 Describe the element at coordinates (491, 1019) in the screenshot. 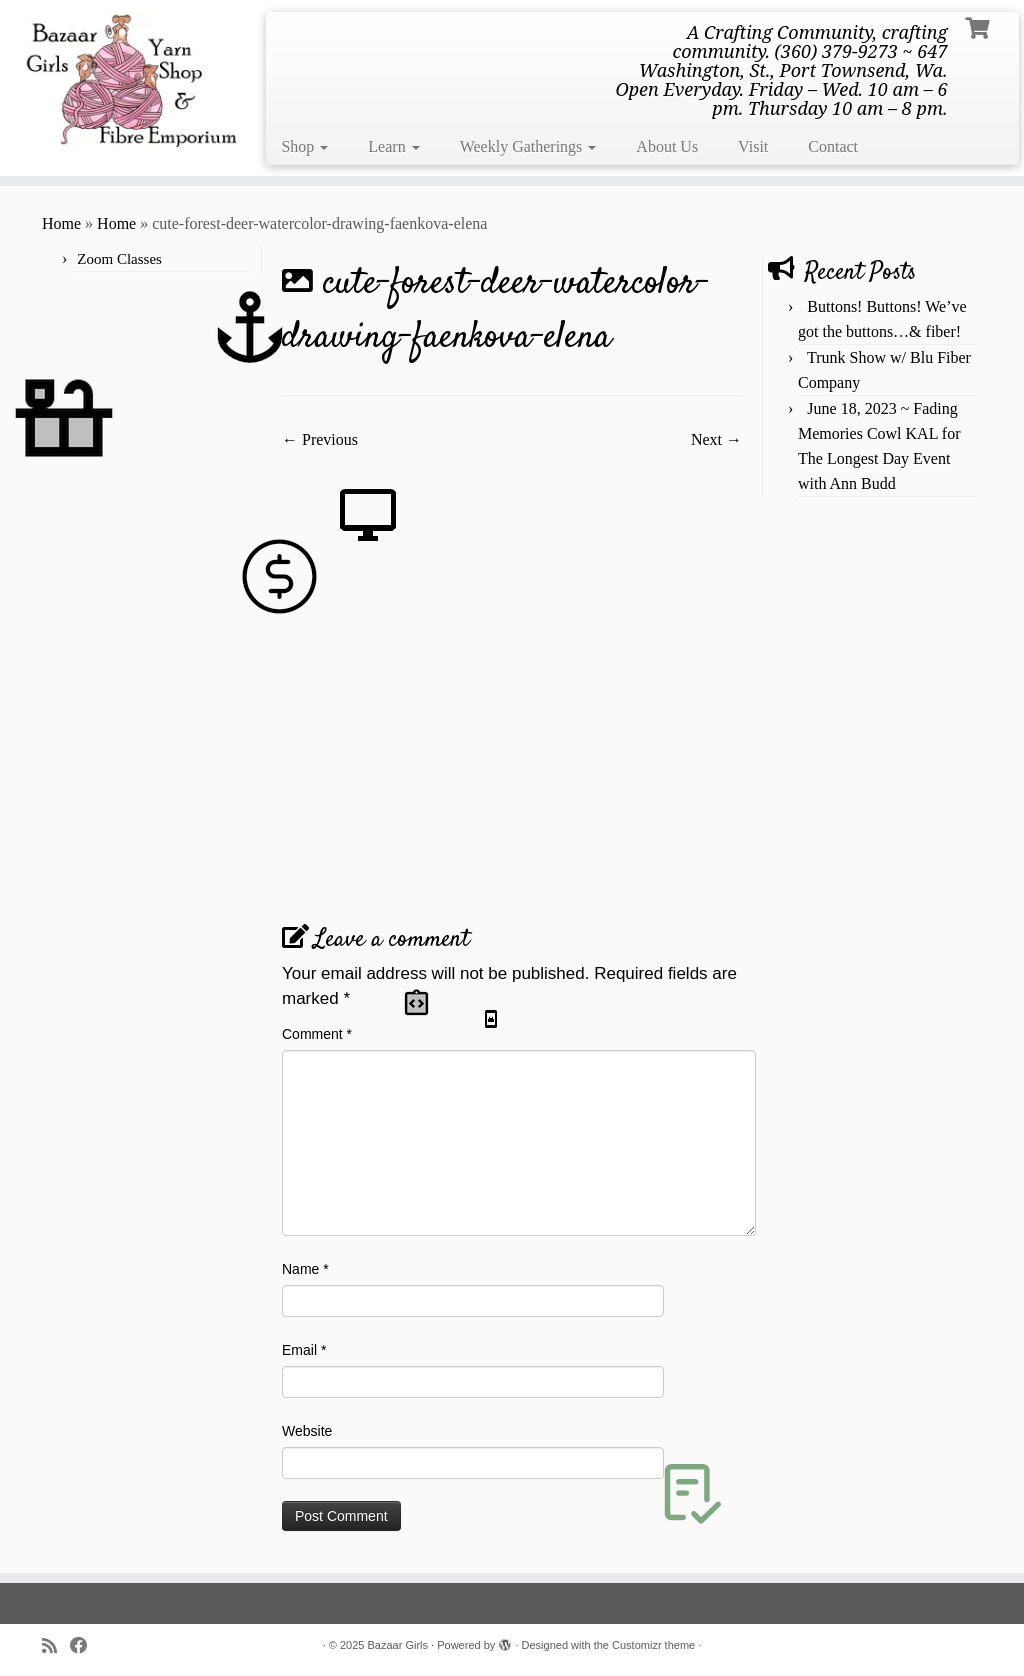

I see `lock screen in portrait orientation` at that location.